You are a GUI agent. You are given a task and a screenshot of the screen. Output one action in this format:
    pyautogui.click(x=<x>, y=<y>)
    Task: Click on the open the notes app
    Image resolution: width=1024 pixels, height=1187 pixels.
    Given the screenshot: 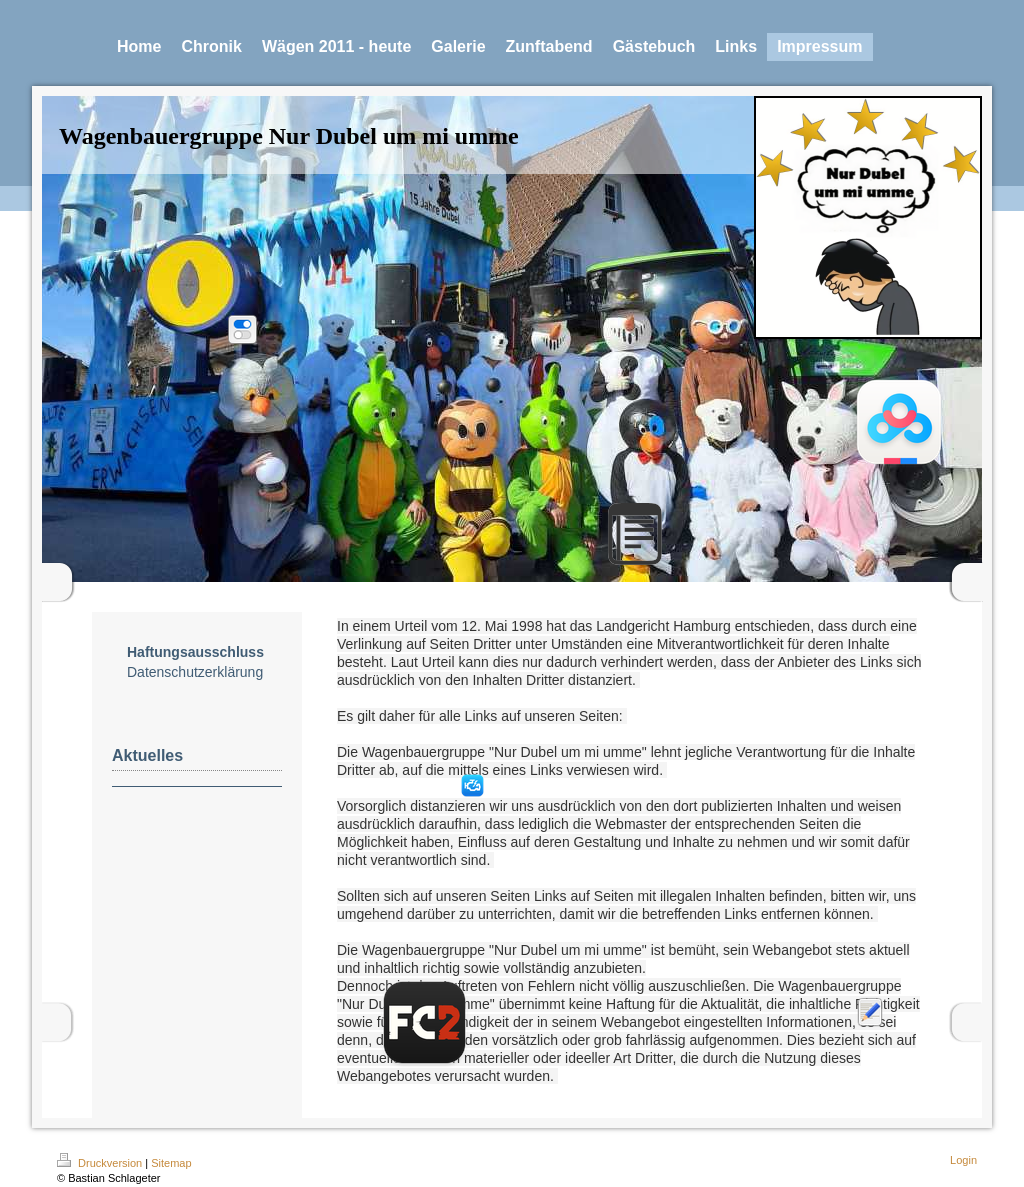 What is the action you would take?
    pyautogui.click(x=637, y=536)
    